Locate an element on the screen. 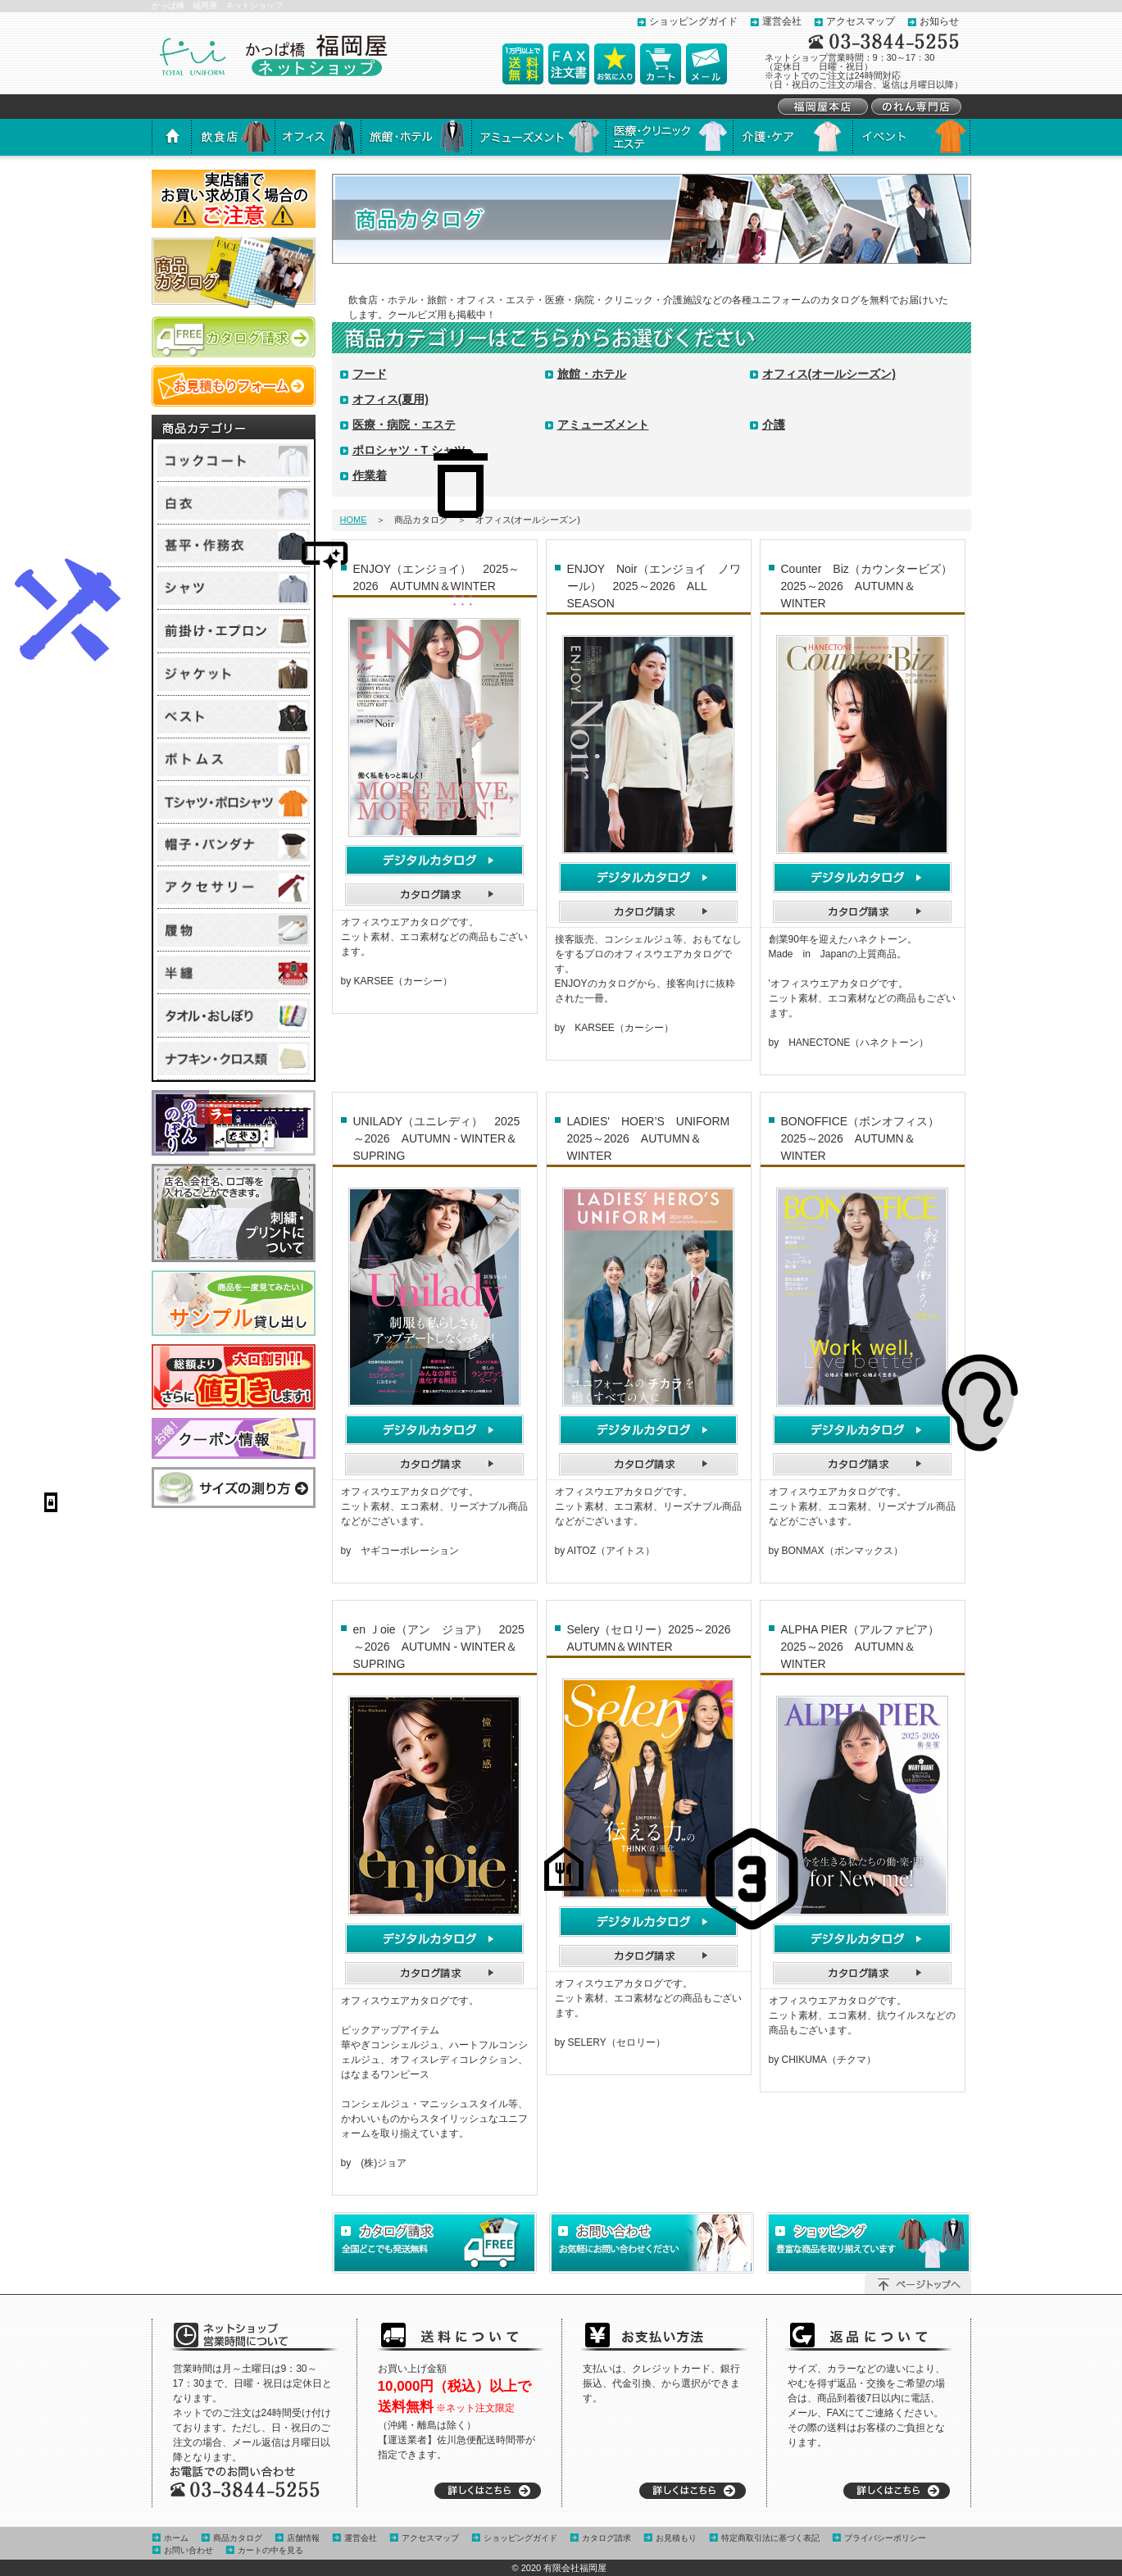 This screenshot has width=1122, height=2576. find nearby food banks or food assistance locations is located at coordinates (564, 1869).